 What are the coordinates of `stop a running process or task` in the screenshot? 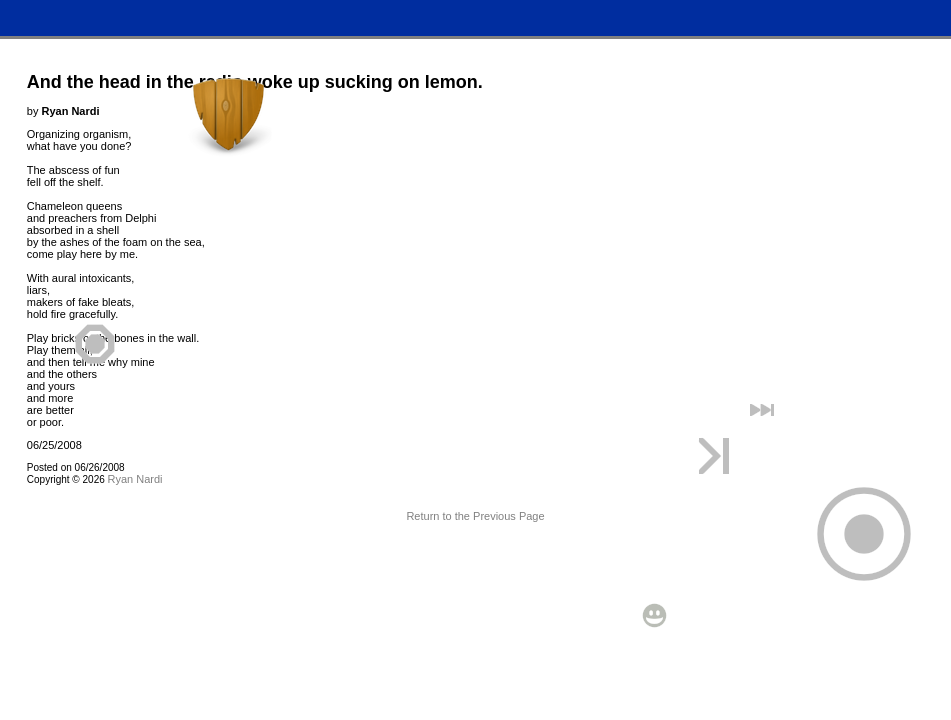 It's located at (95, 344).